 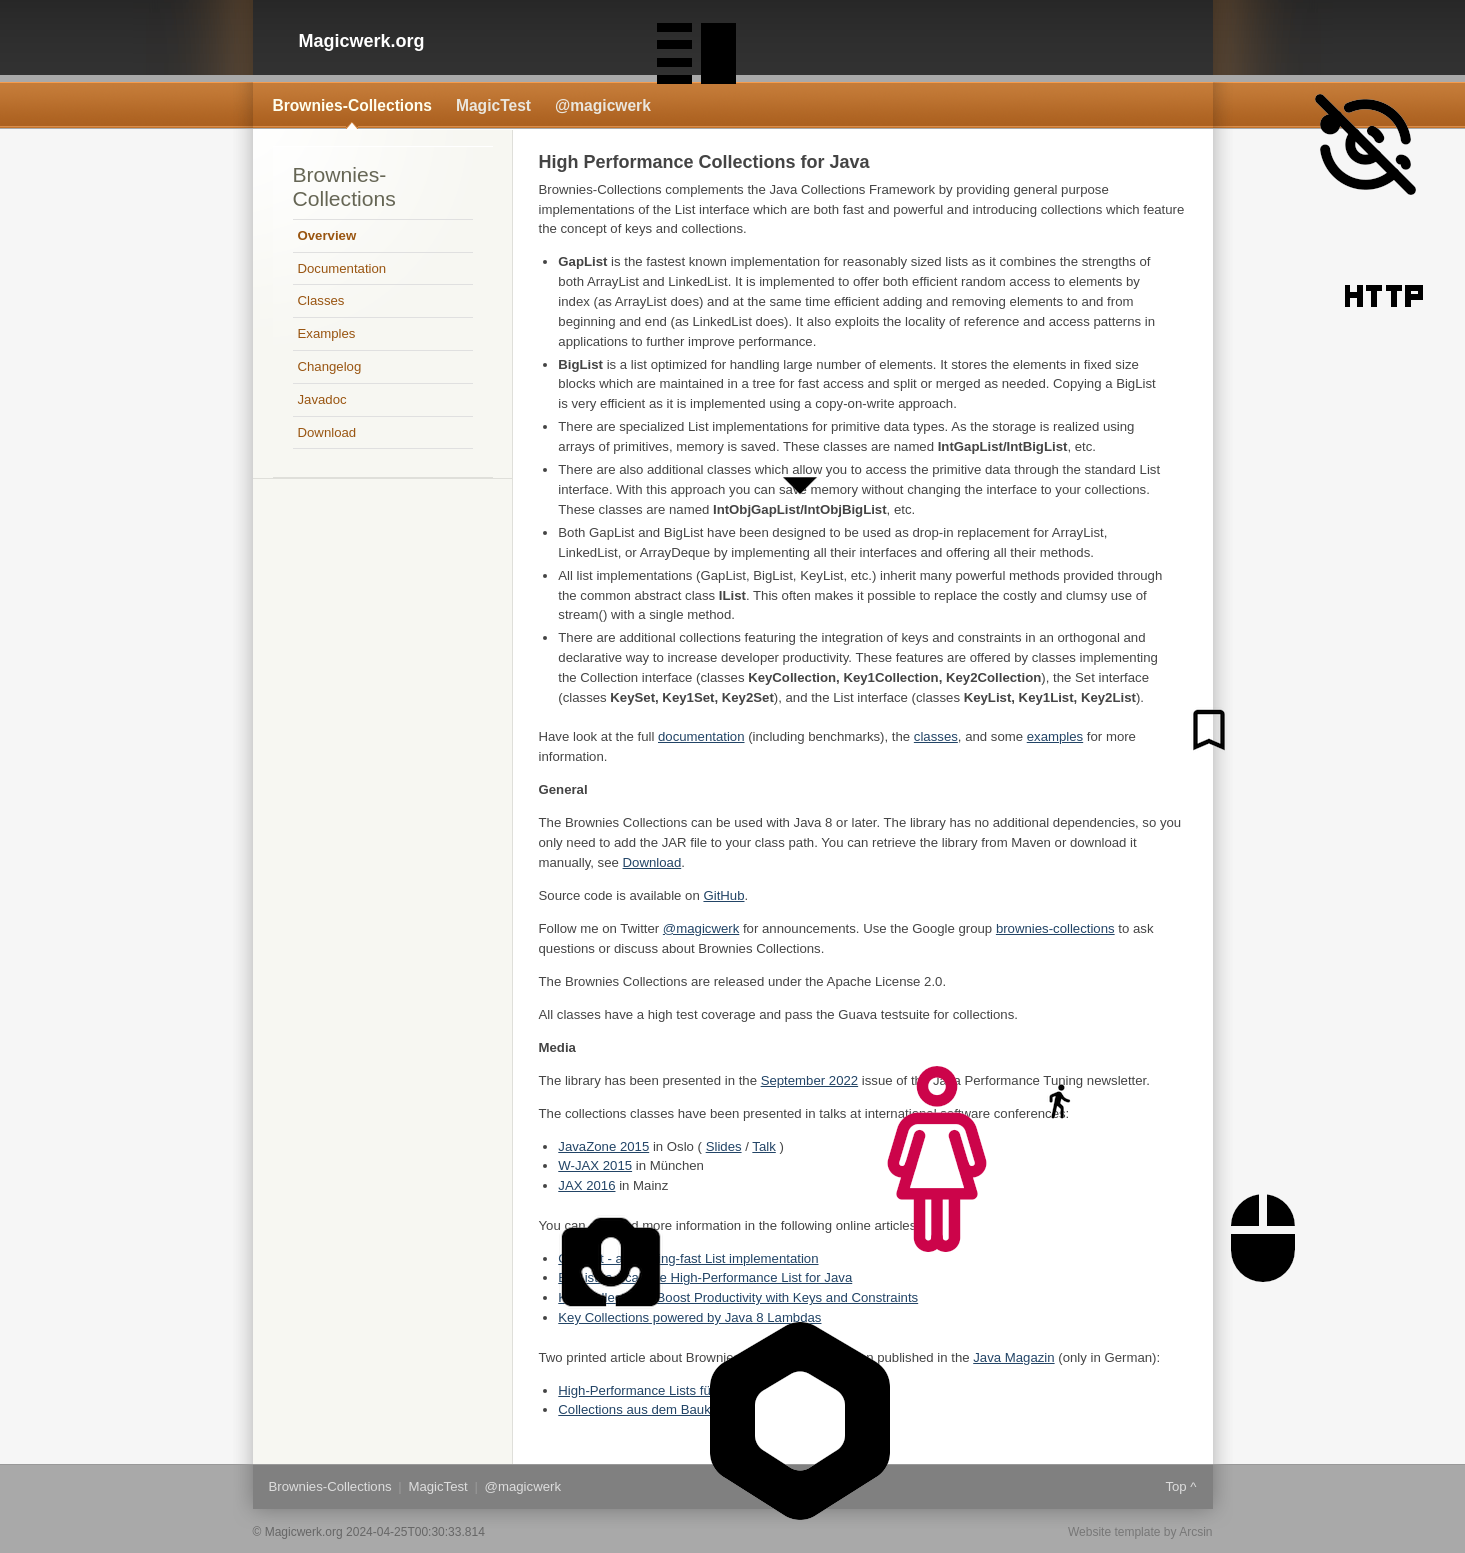 What do you see at coordinates (1384, 296) in the screenshot?
I see `indicates a web link or URL` at bounding box center [1384, 296].